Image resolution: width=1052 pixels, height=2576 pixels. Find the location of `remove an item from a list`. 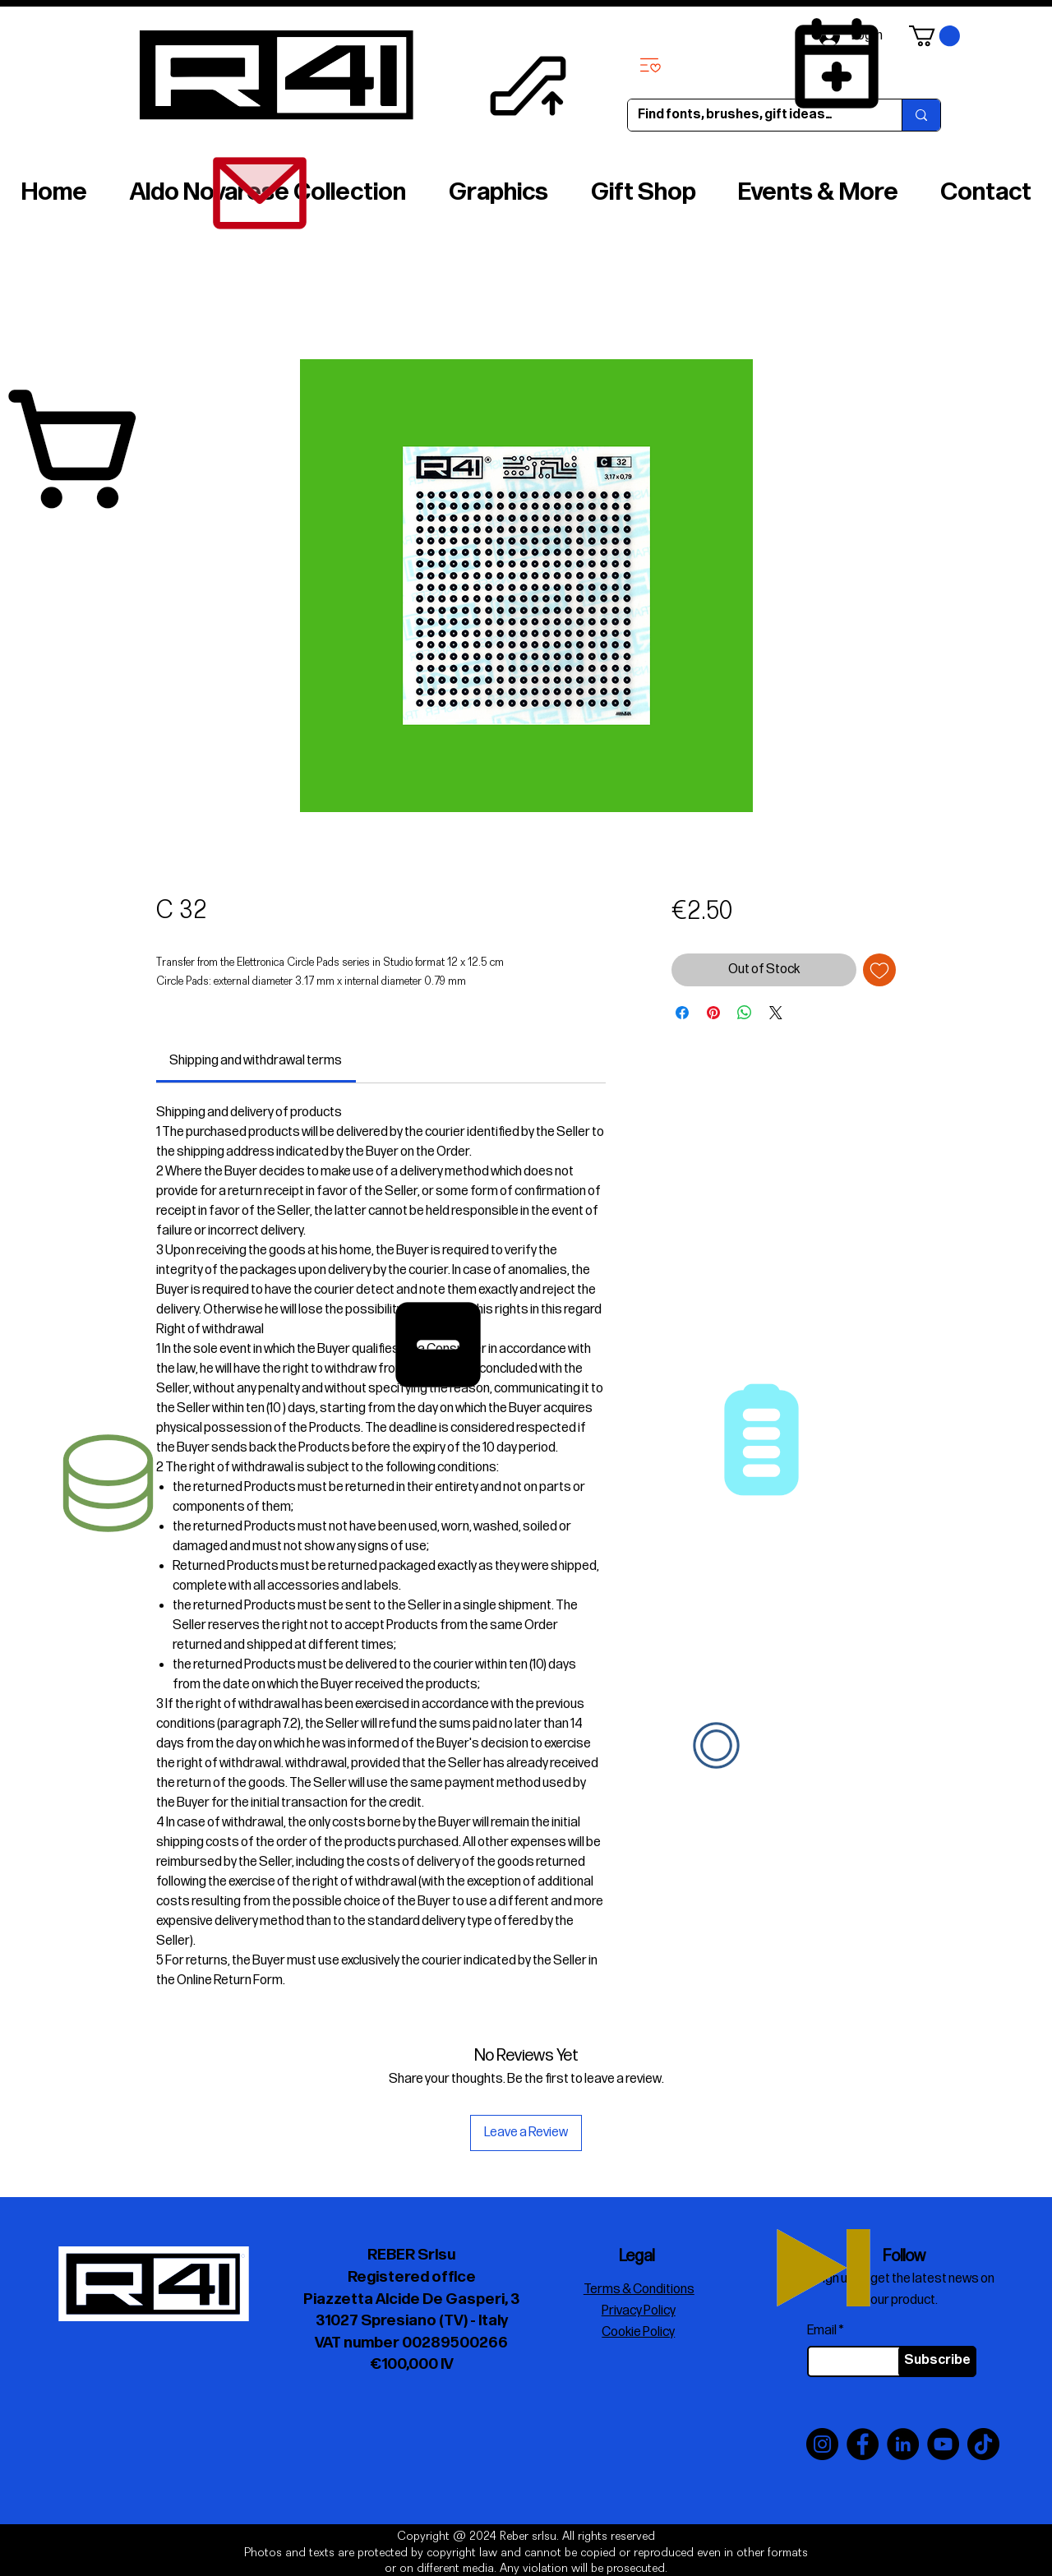

remove an item from a list is located at coordinates (438, 1345).